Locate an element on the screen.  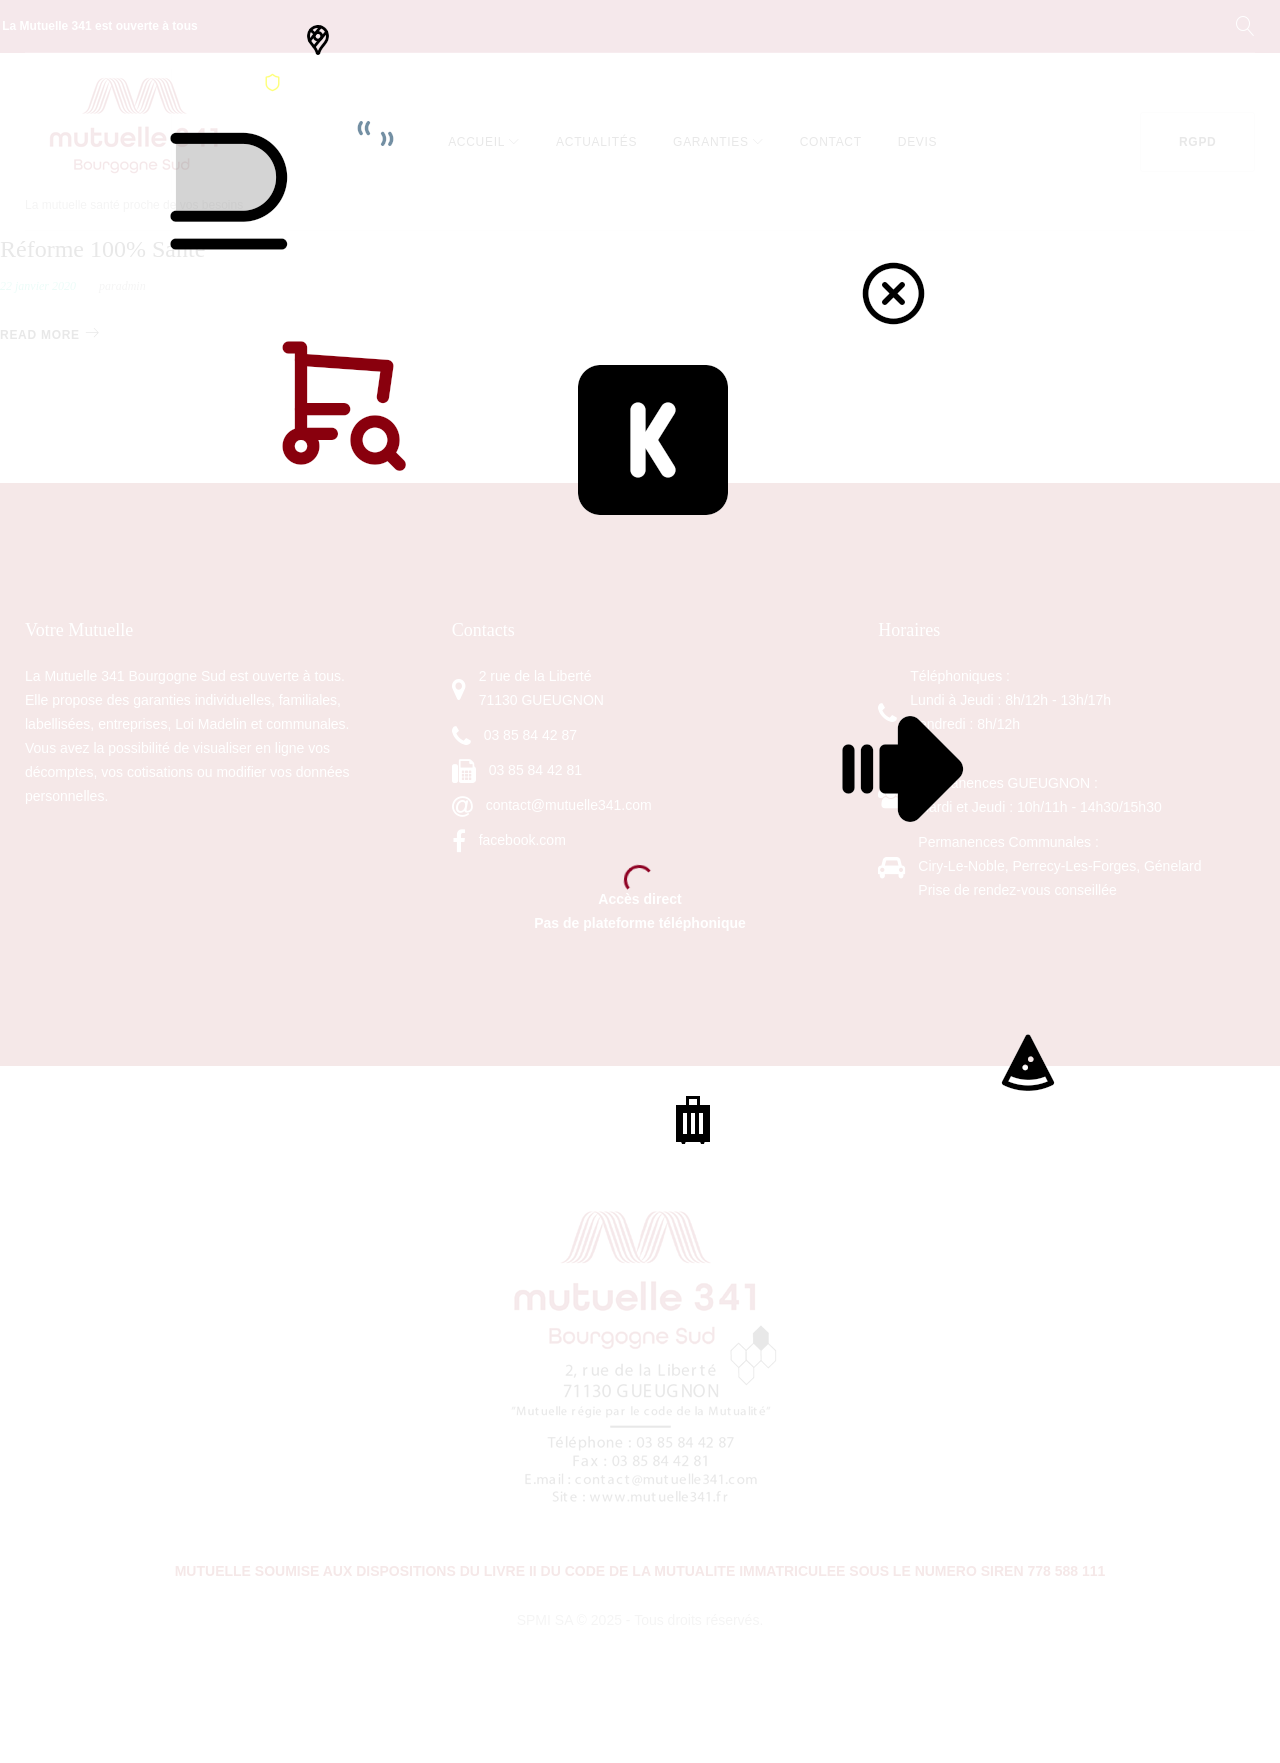
keyboard shortcut indicator for the letter K is located at coordinates (653, 440).